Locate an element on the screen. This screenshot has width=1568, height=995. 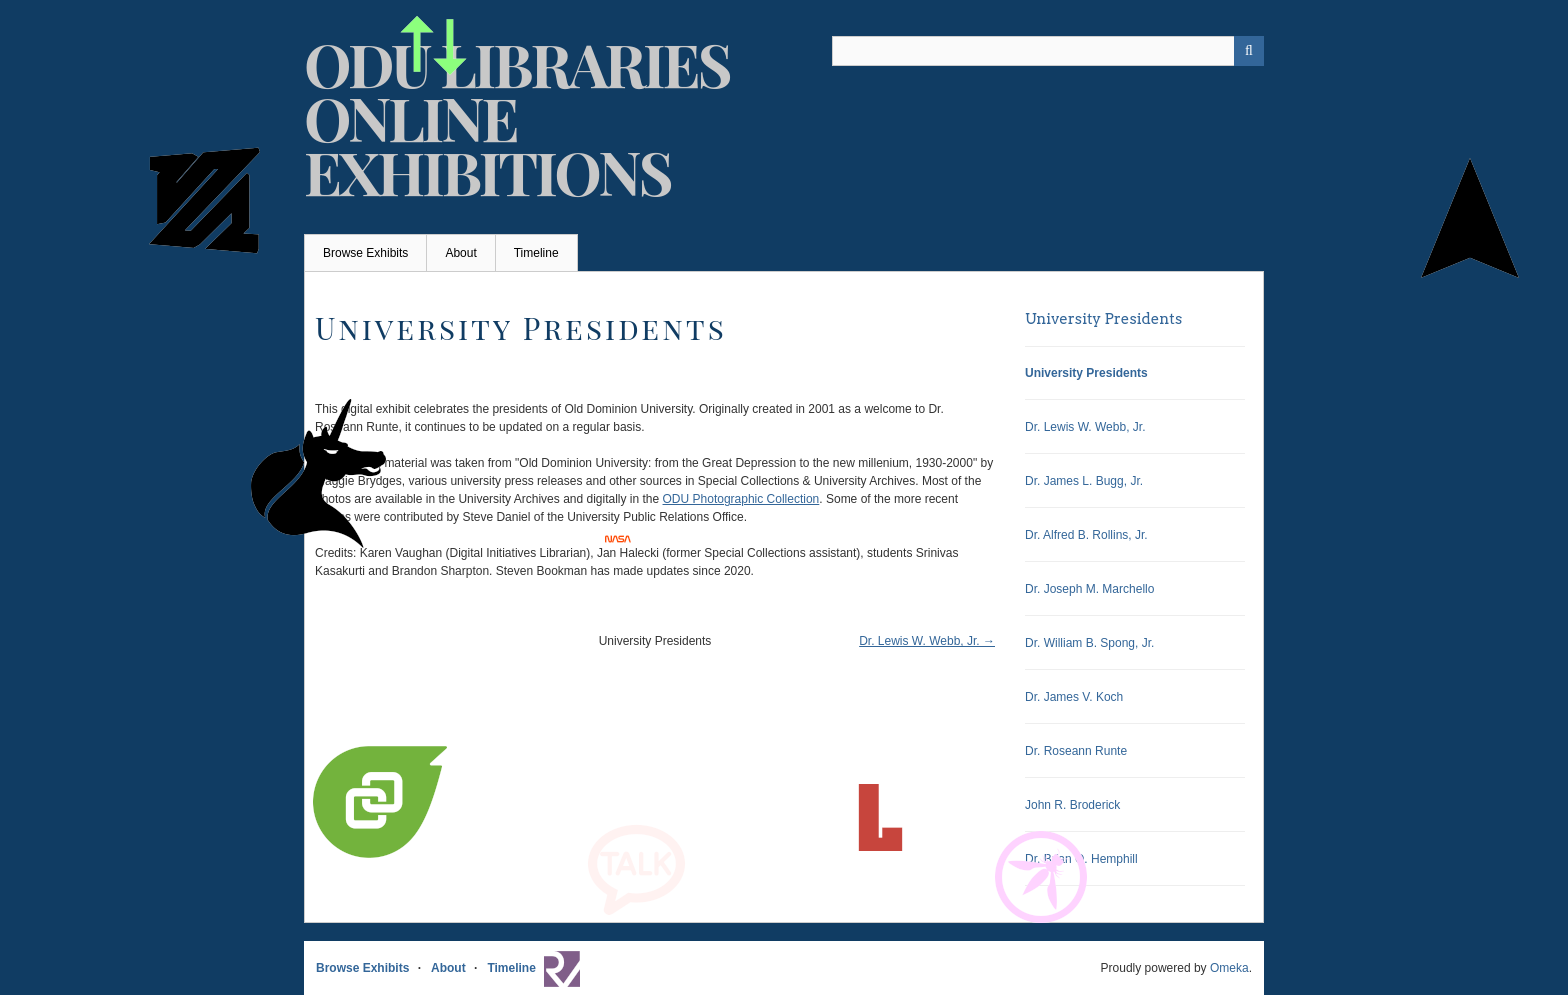
radar app logo is located at coordinates (1470, 218).